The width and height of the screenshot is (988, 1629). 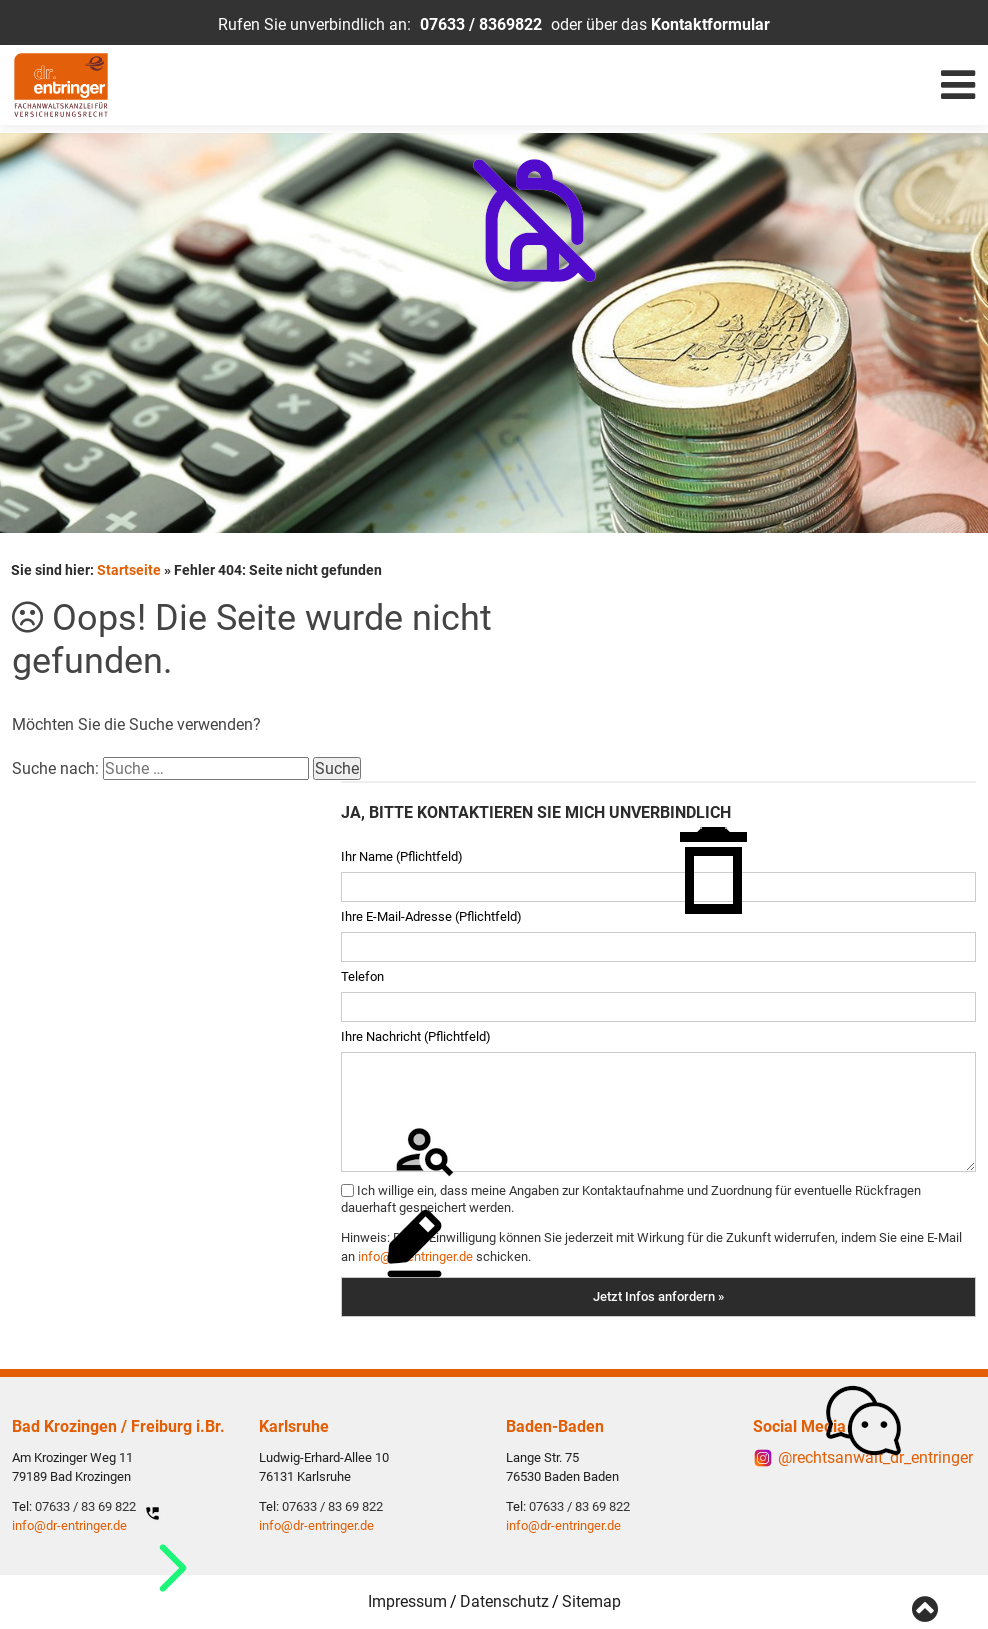 I want to click on navigate to the next item or screen, so click(x=171, y=1568).